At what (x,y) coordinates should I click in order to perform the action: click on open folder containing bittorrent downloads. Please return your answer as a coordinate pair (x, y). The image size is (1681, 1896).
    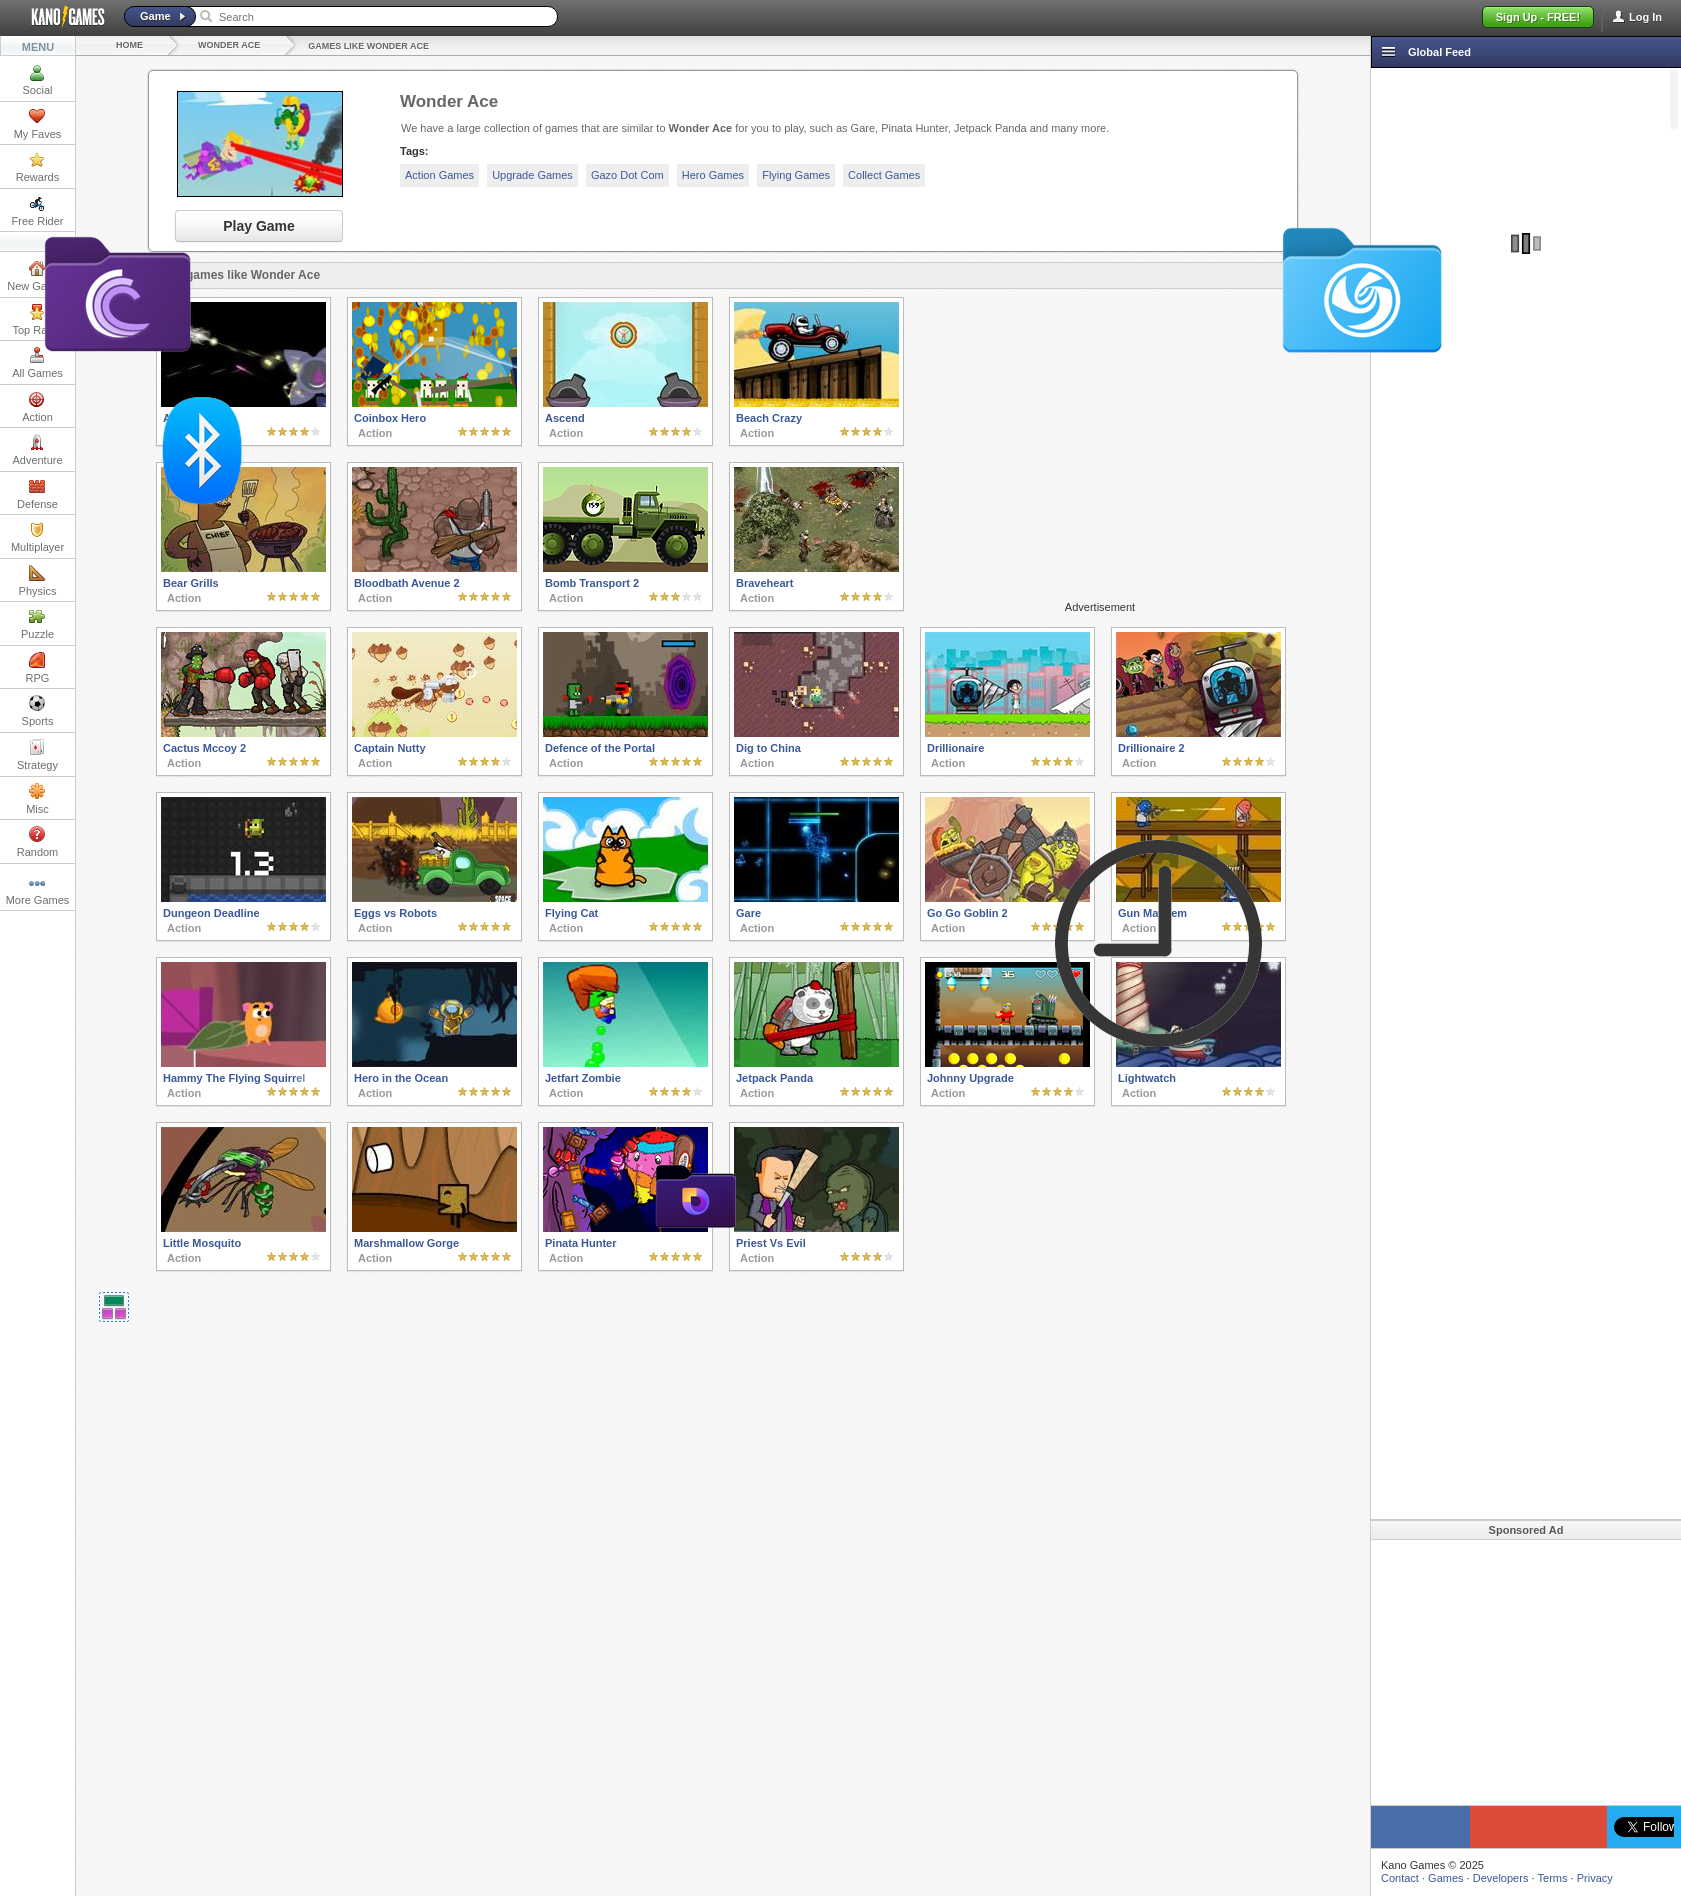
    Looking at the image, I should click on (117, 298).